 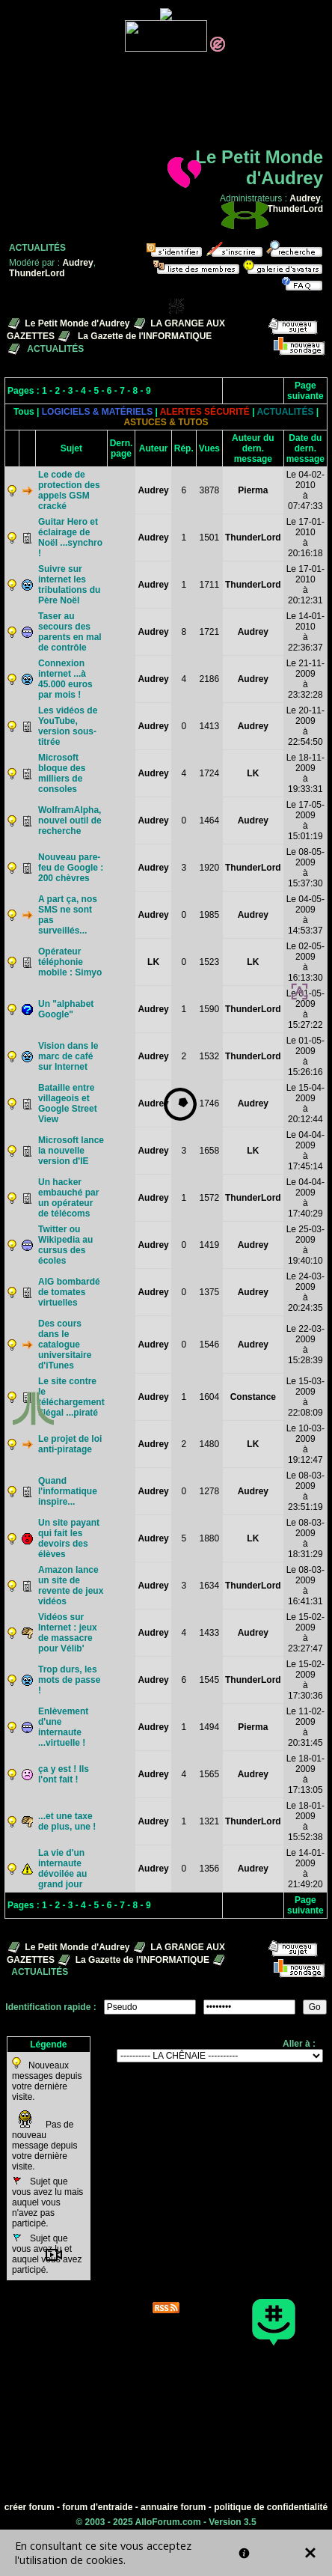 I want to click on open GroupMe messaging app, so click(x=274, y=2322).